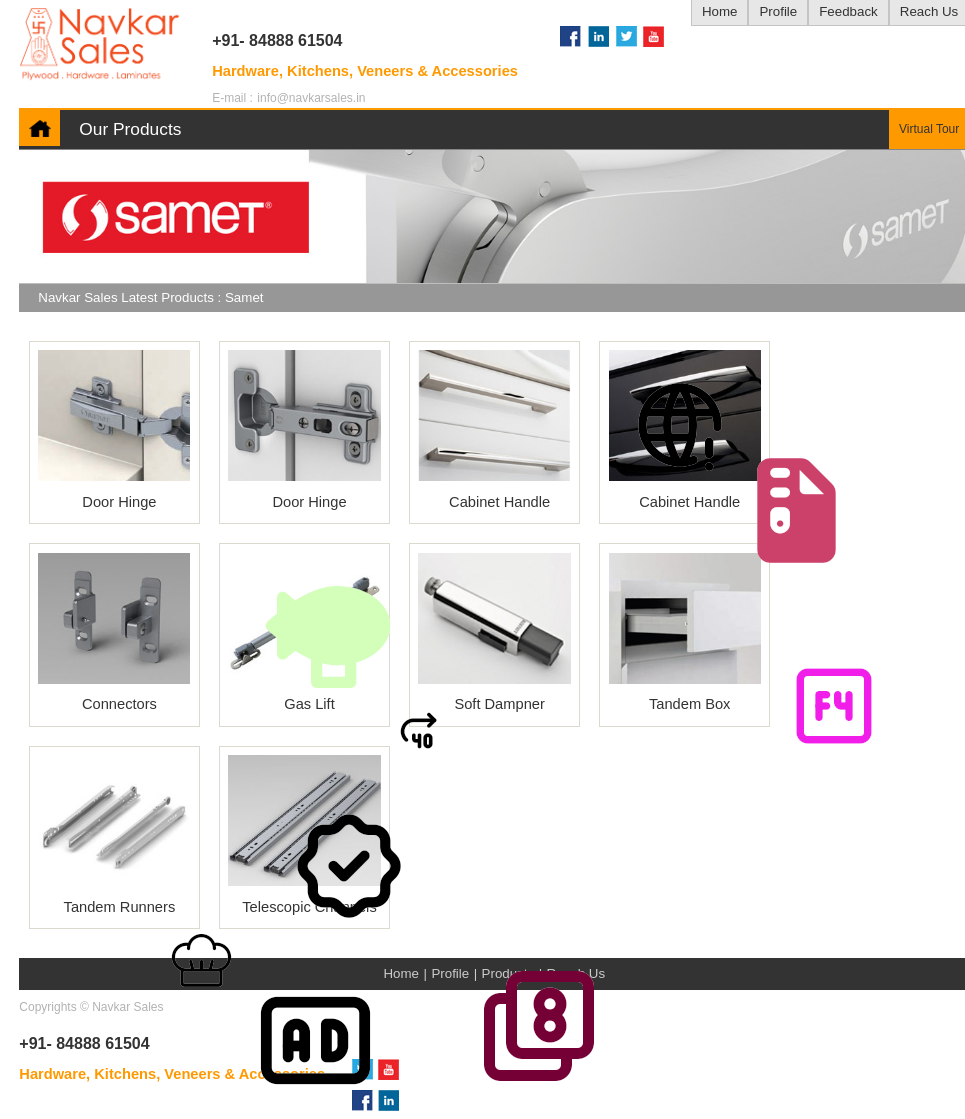 The image size is (965, 1119). What do you see at coordinates (419, 731) in the screenshot?
I see `skip forward 40 seconds` at bounding box center [419, 731].